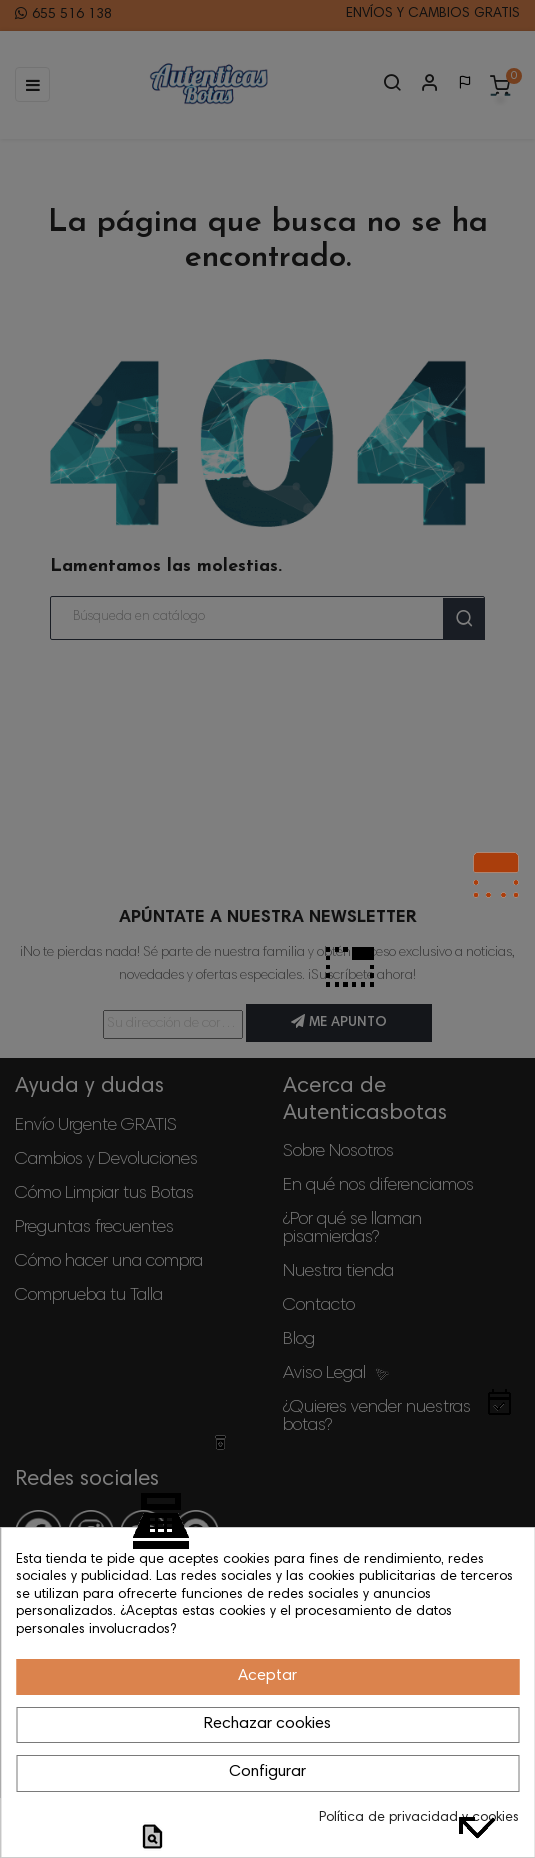 Image resolution: width=535 pixels, height=1858 pixels. I want to click on indicates a missed incoming call, so click(477, 1827).